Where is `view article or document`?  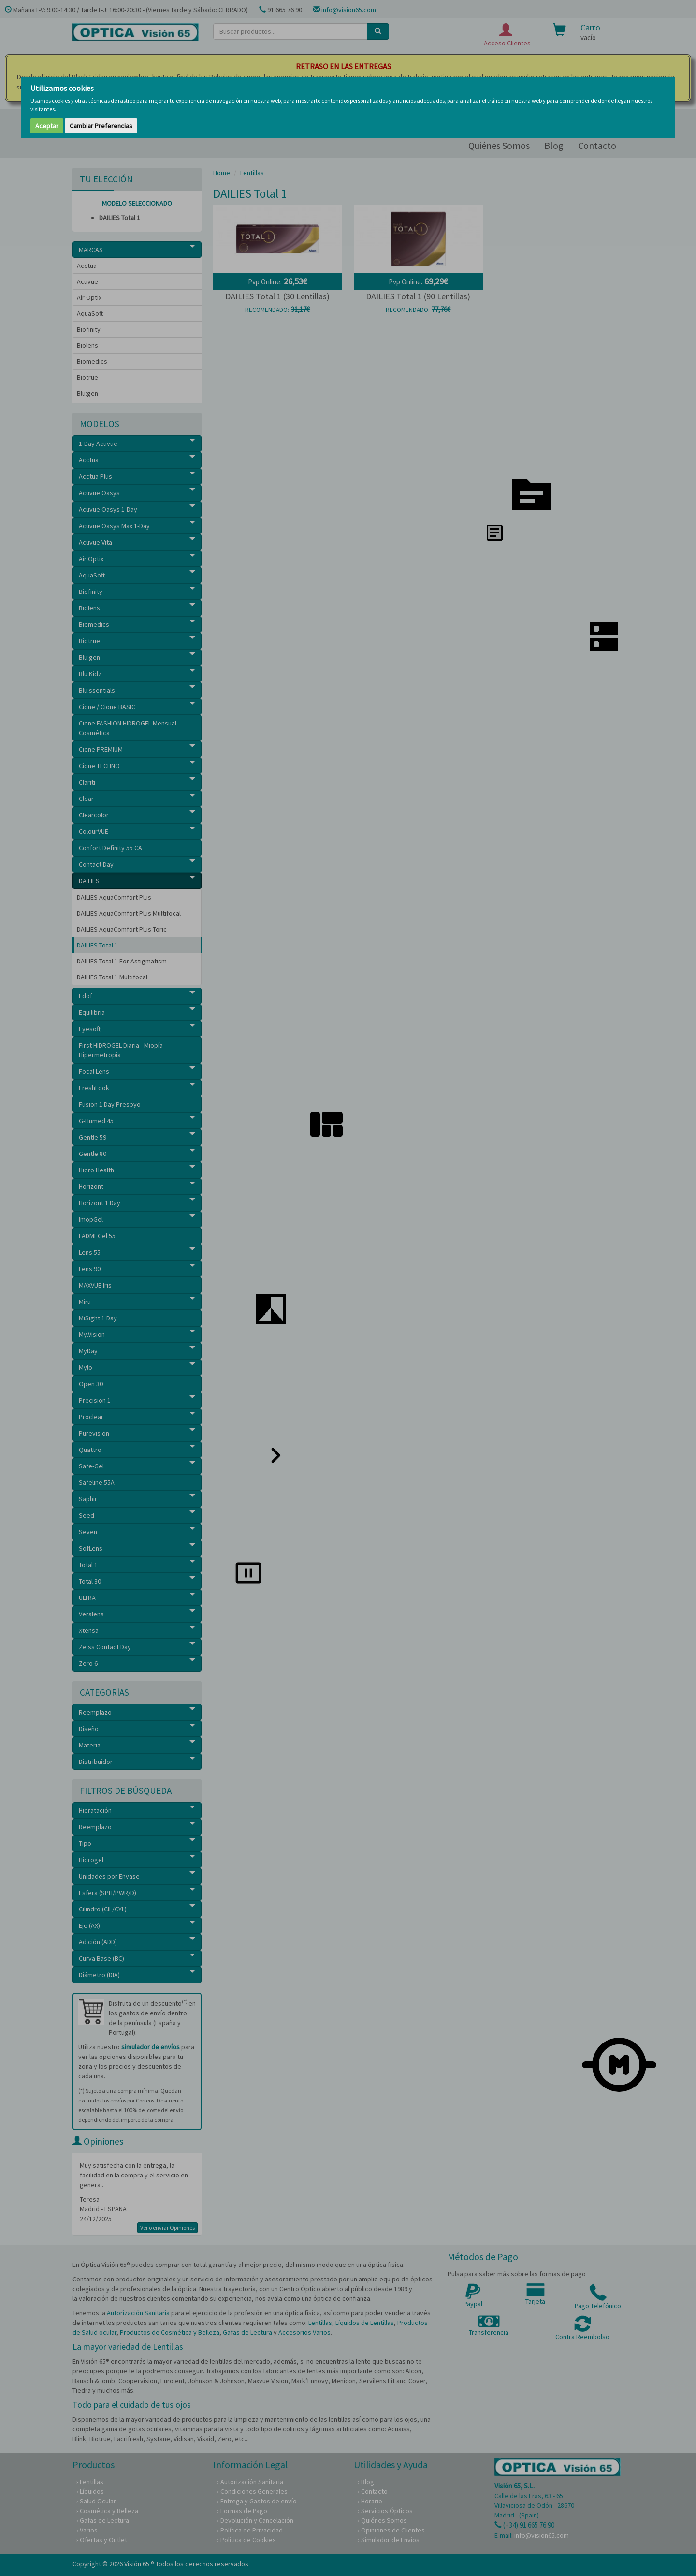 view article or document is located at coordinates (494, 533).